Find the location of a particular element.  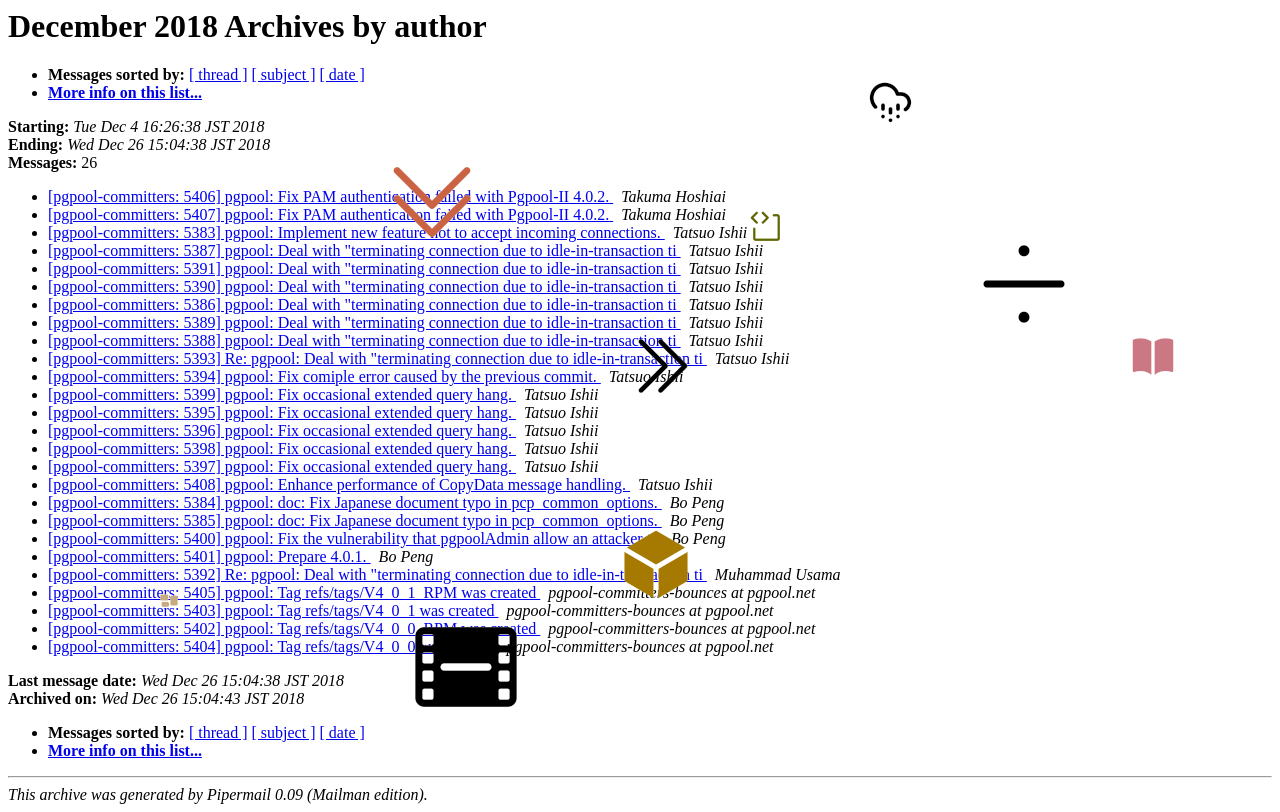

scroll down or view more content below is located at coordinates (432, 202).